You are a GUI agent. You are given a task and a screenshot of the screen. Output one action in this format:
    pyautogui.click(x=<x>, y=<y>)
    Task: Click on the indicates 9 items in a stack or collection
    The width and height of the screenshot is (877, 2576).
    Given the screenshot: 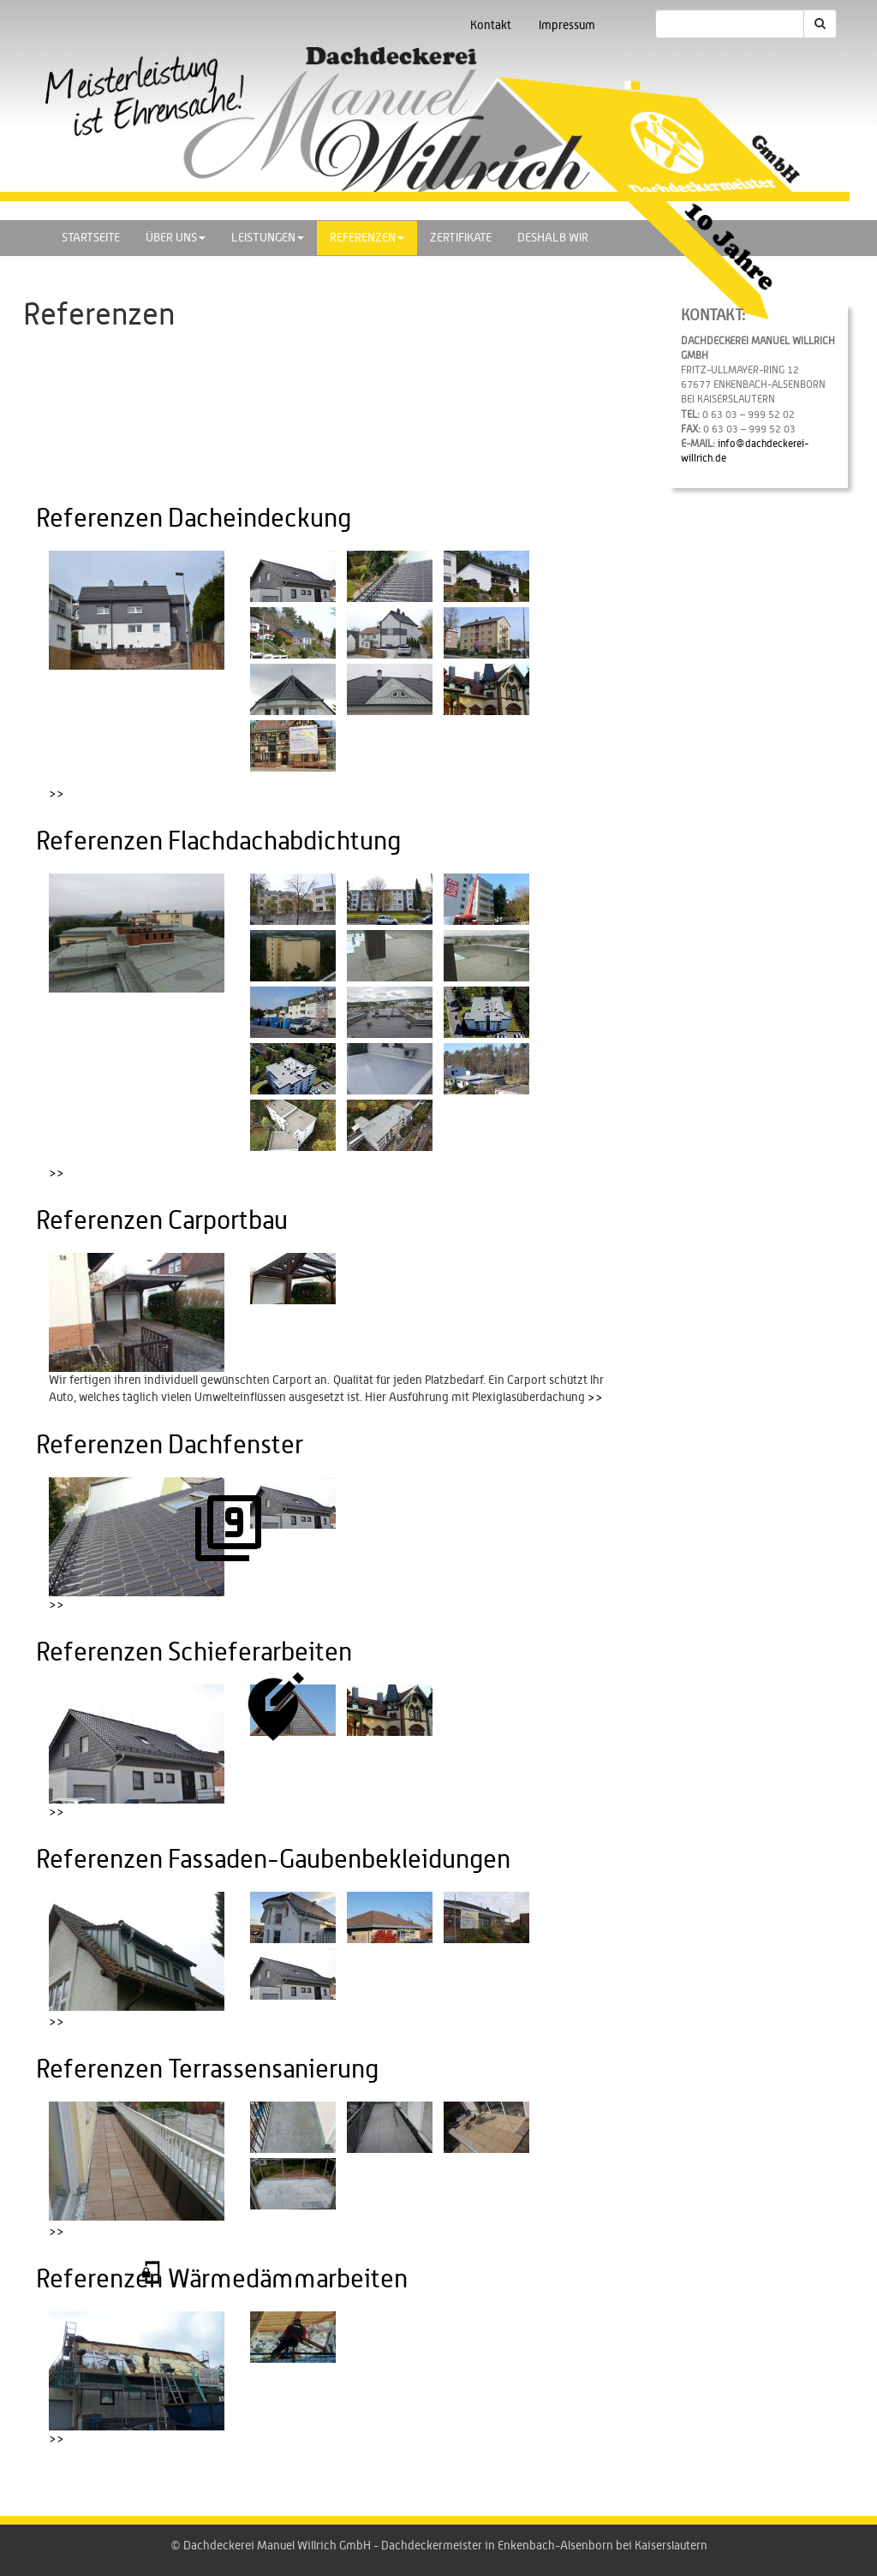 What is the action you would take?
    pyautogui.click(x=228, y=1528)
    